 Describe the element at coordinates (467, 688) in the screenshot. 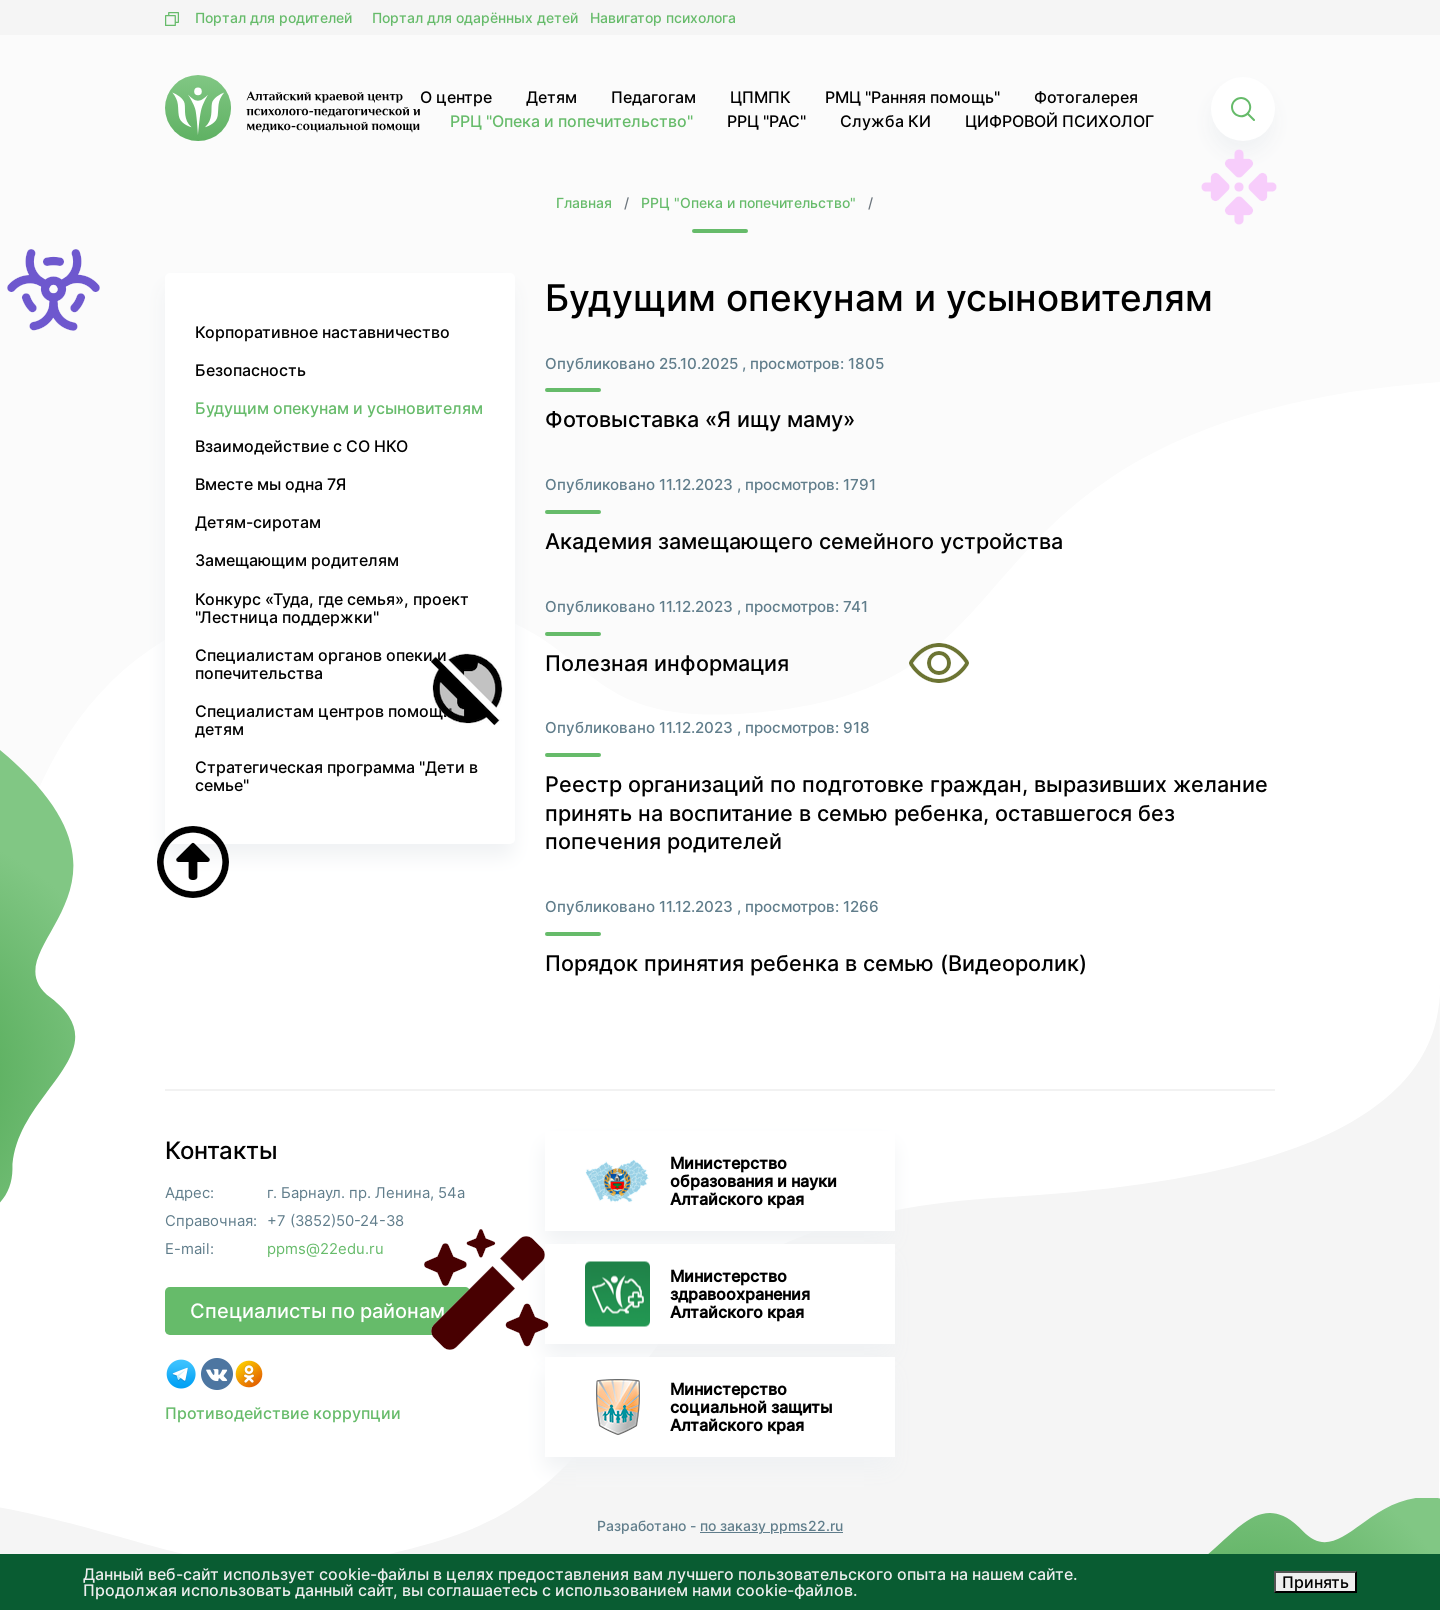

I see `disable public visibility` at that location.